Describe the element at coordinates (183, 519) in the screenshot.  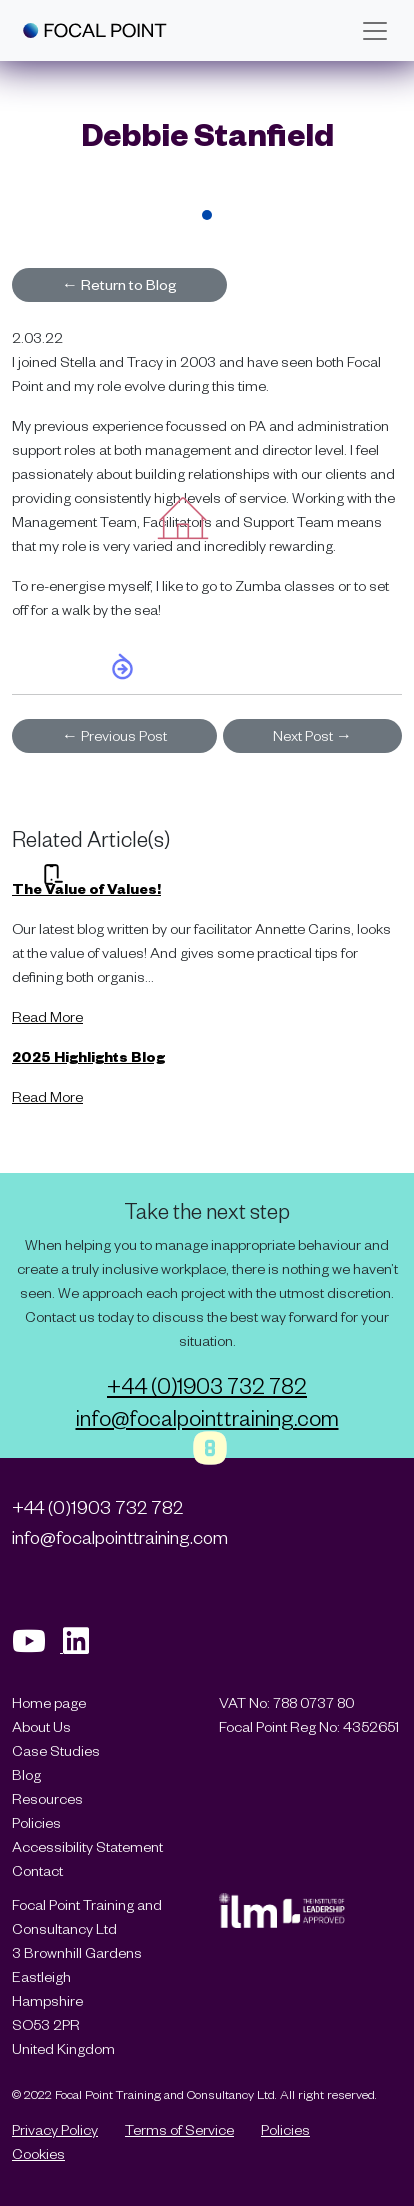
I see `navigate to home screen` at that location.